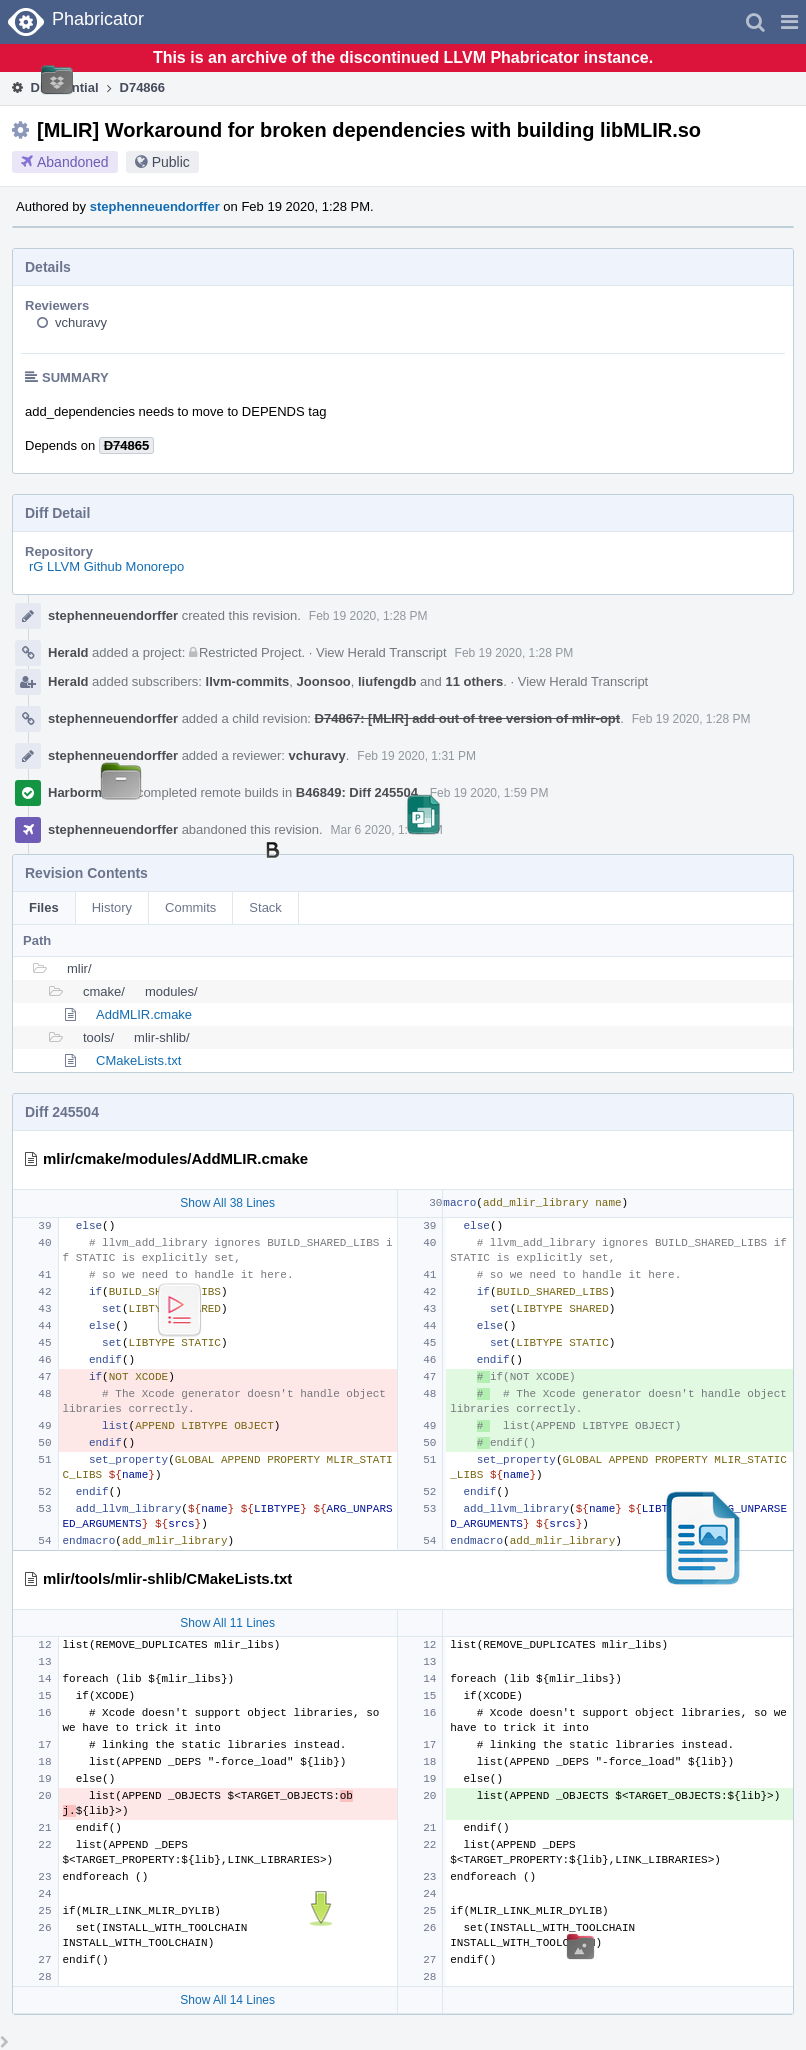 The width and height of the screenshot is (806, 2050). Describe the element at coordinates (423, 814) in the screenshot. I see `microsoft publisher document file` at that location.